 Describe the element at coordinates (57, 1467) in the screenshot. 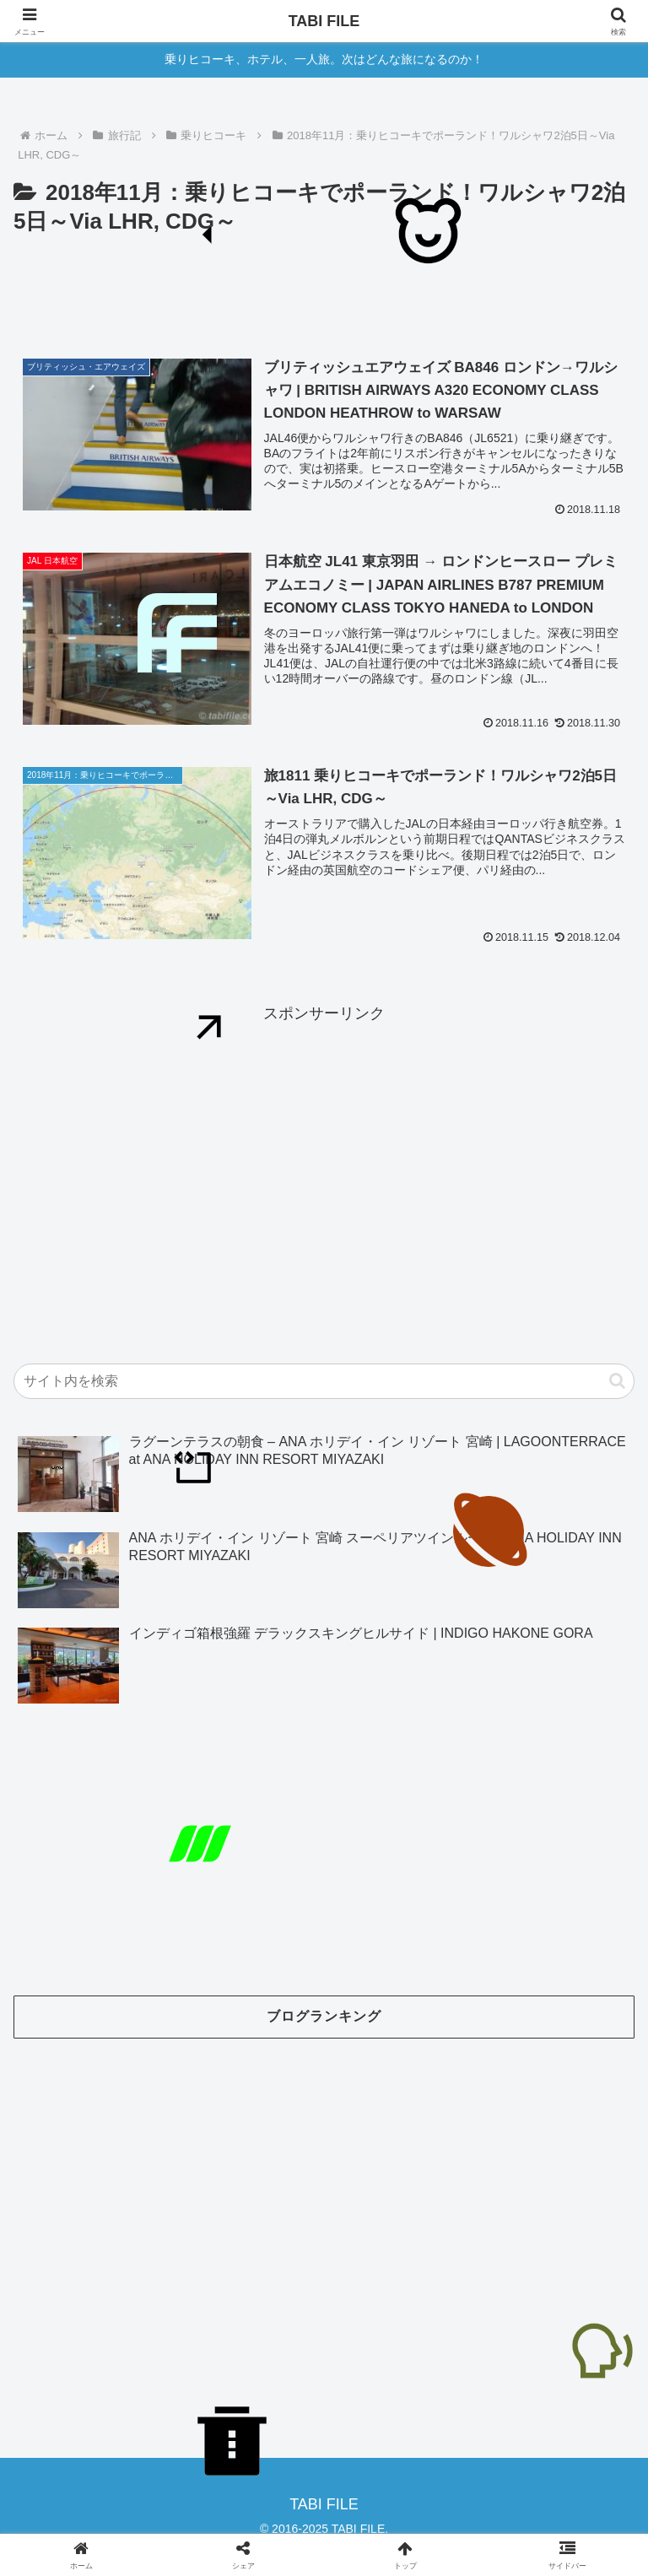

I see `vnv brand logo` at that location.